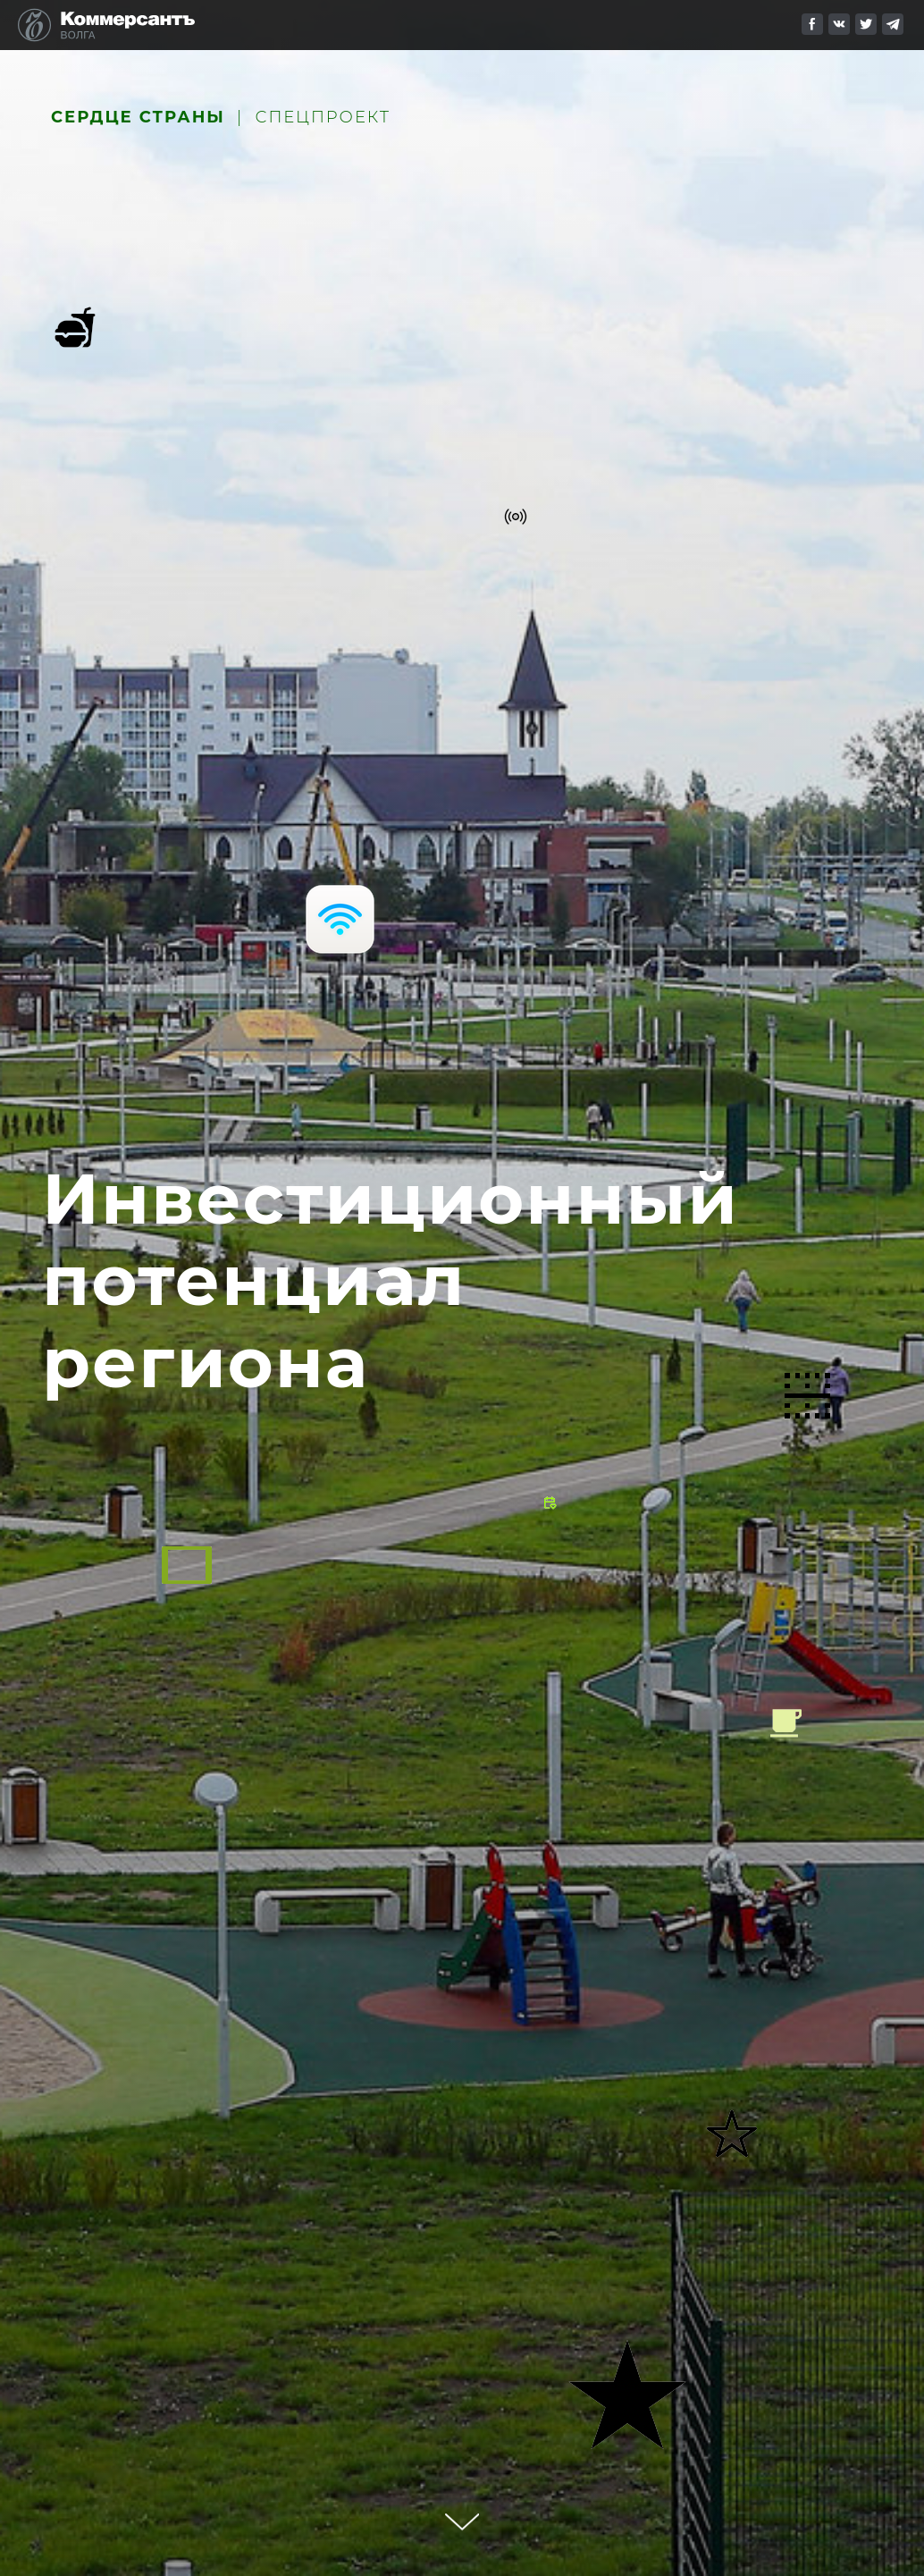 This screenshot has width=924, height=2576. I want to click on start a live broadcast or stream, so click(516, 517).